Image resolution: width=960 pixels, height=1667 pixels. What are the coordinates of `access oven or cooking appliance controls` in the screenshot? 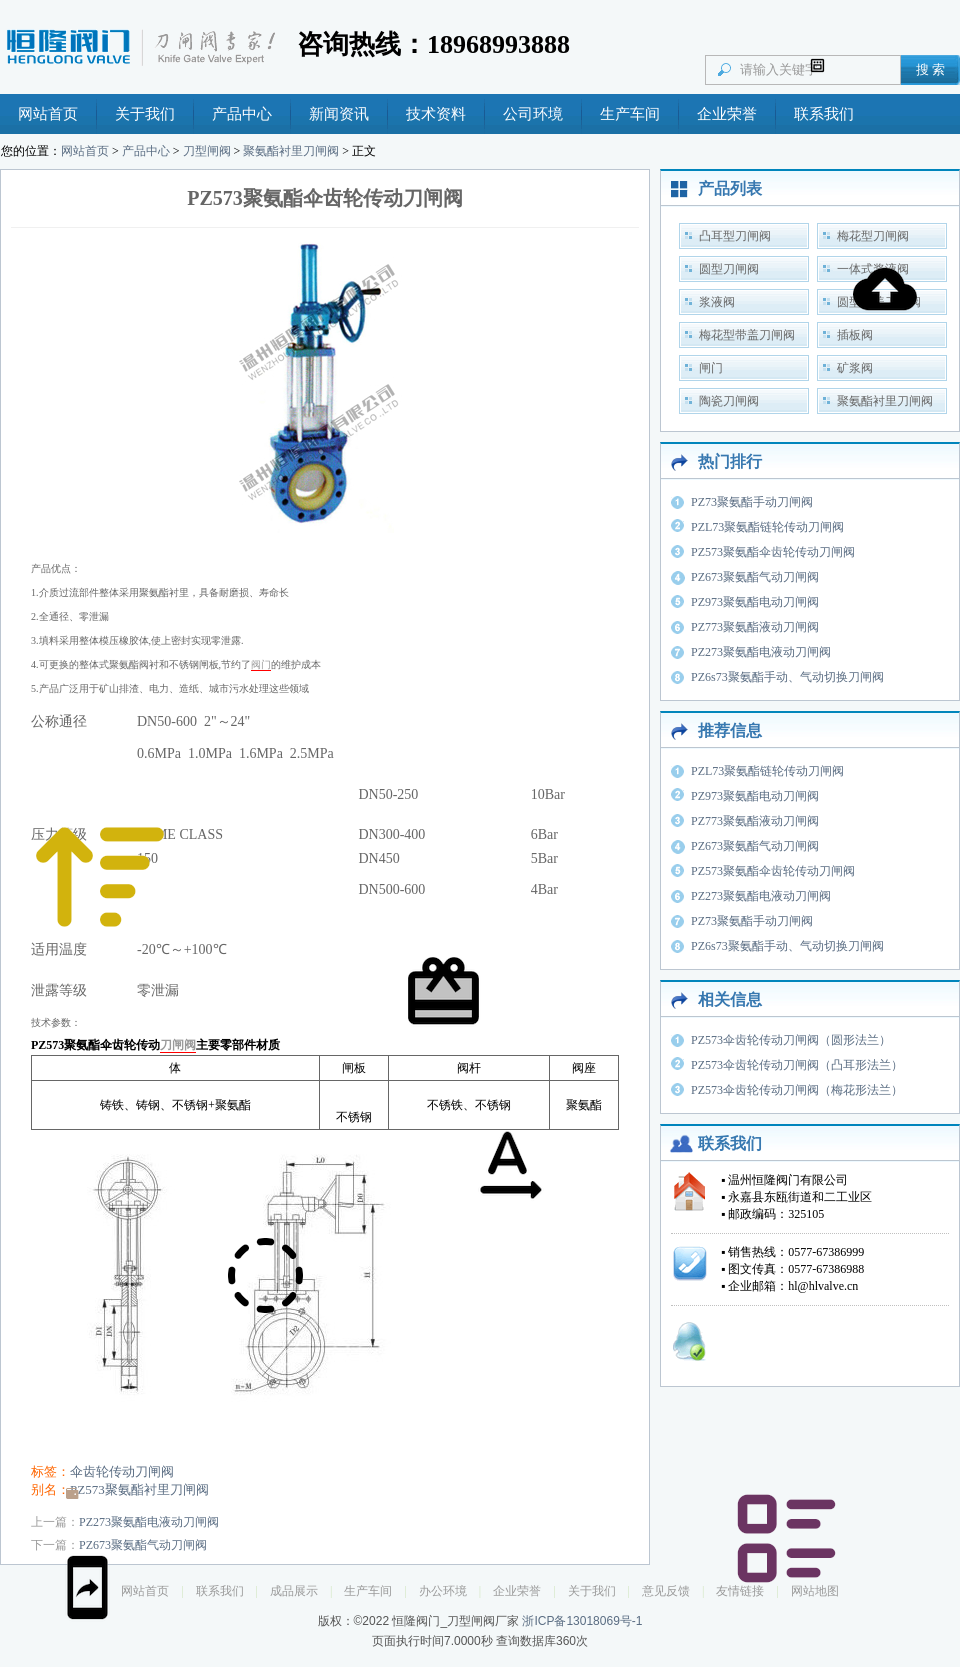 It's located at (817, 65).